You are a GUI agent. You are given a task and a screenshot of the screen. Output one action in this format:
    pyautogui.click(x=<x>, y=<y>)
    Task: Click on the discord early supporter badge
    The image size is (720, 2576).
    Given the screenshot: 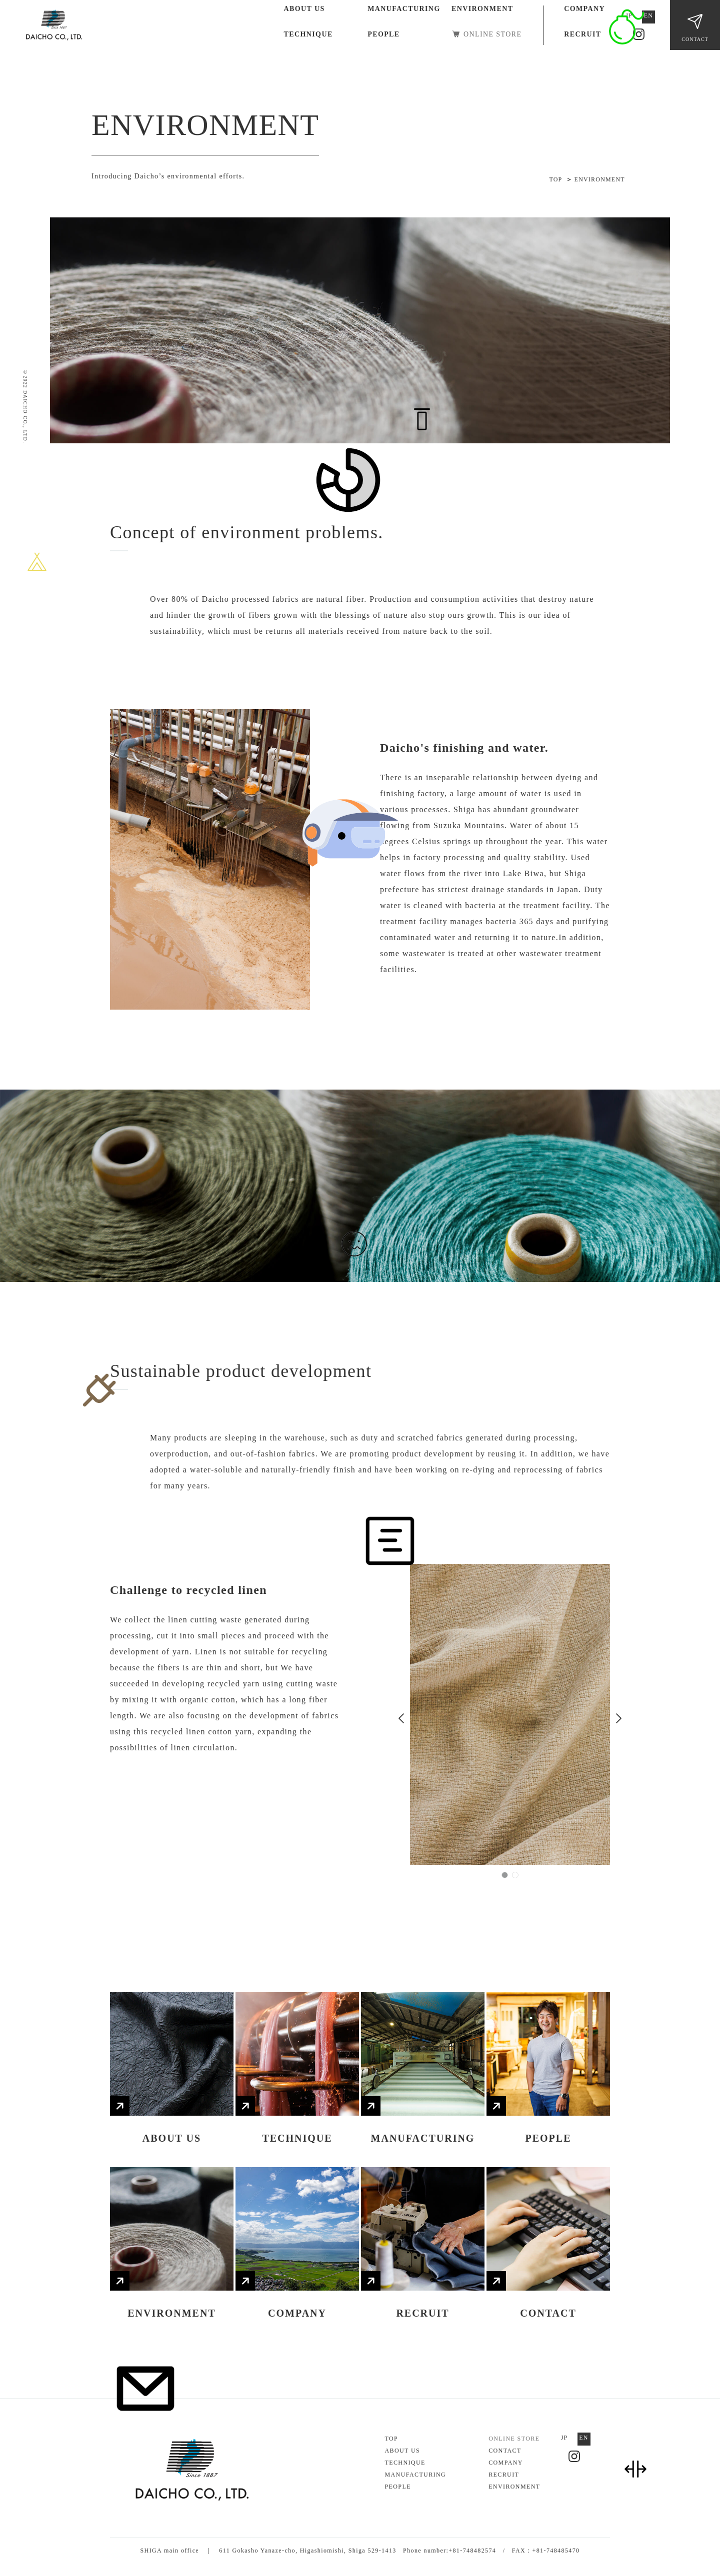 What is the action you would take?
    pyautogui.click(x=350, y=833)
    